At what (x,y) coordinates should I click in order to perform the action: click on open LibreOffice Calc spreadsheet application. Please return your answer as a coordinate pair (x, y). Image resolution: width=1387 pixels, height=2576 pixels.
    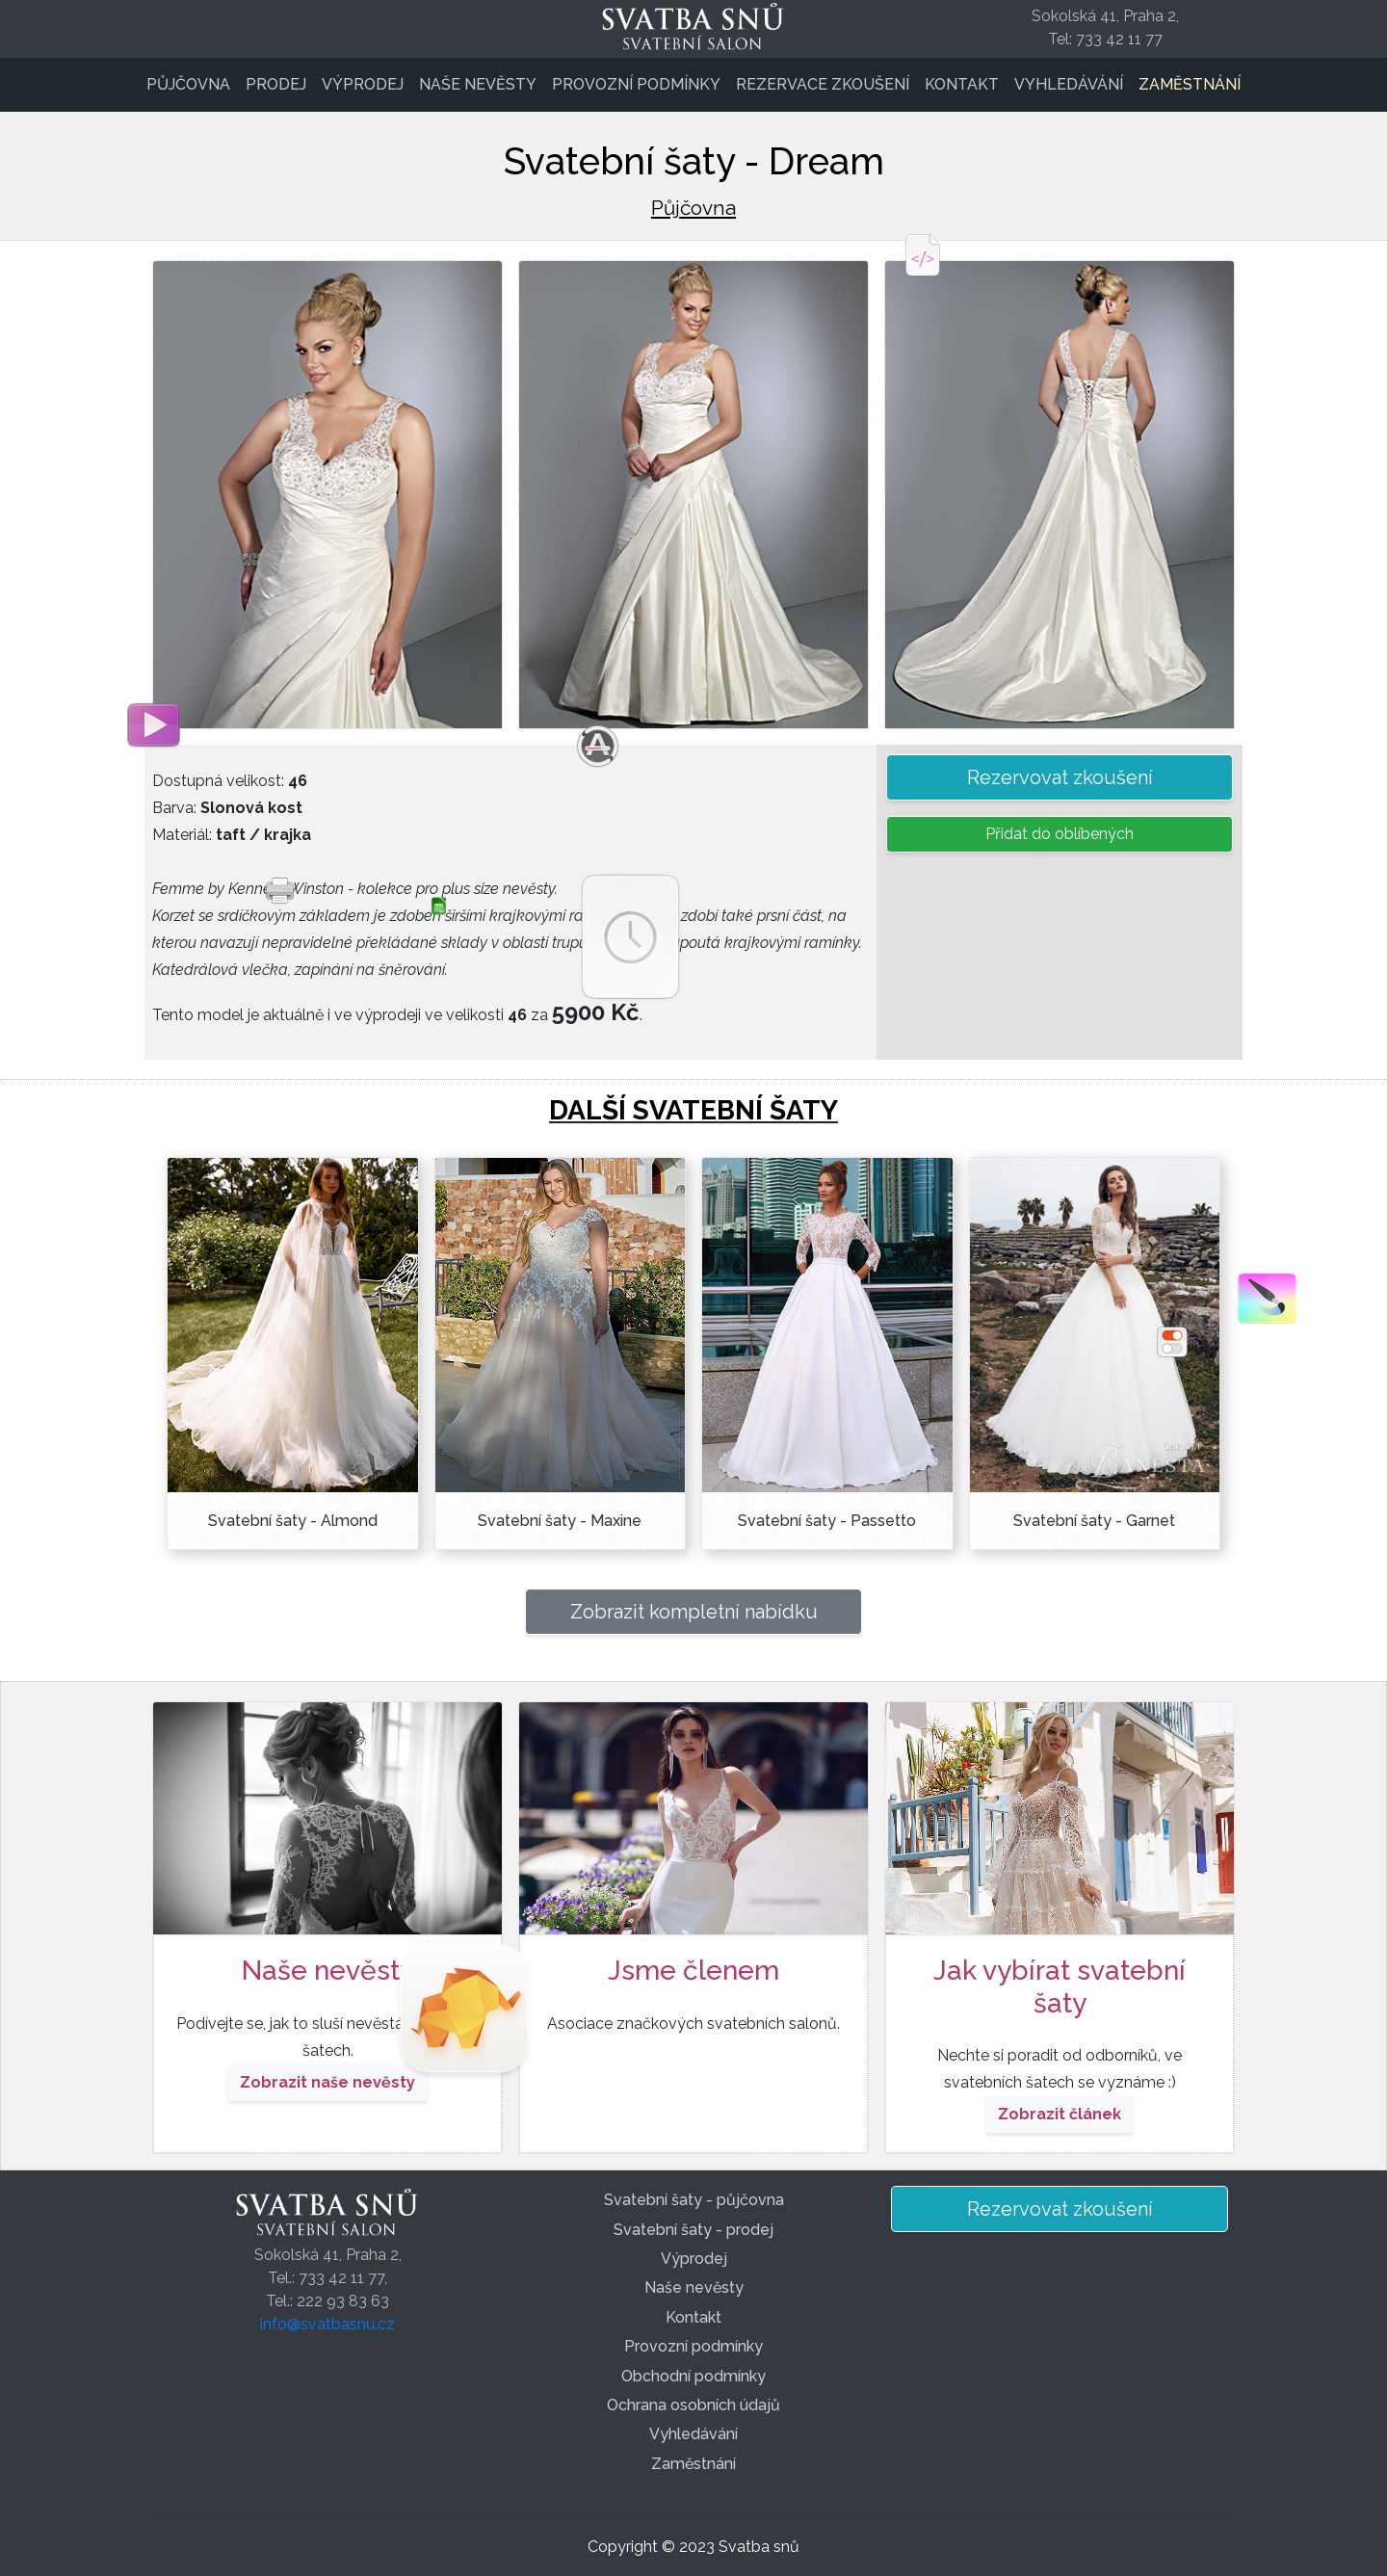
    Looking at the image, I should click on (438, 906).